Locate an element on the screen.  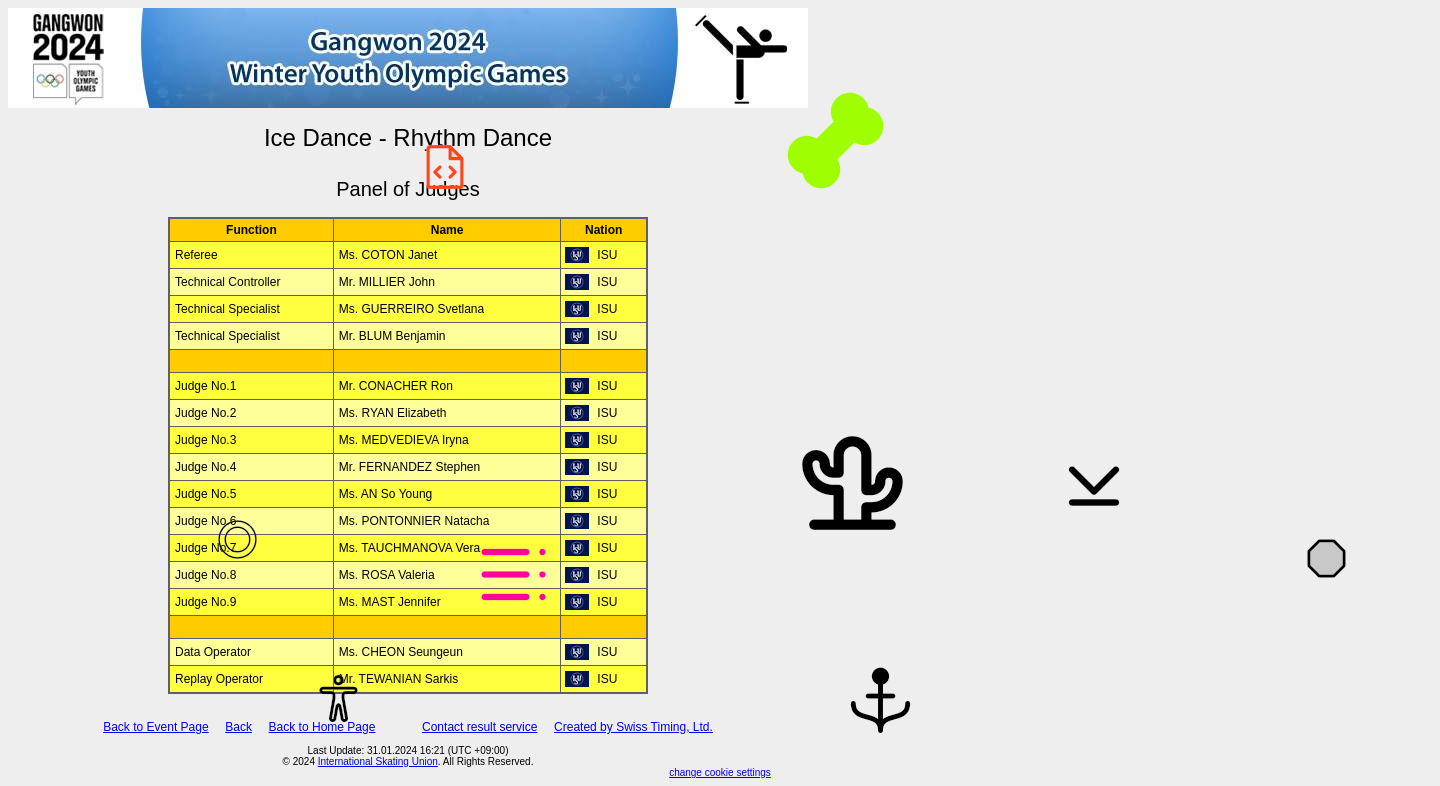
access pet-related features or settings is located at coordinates (835, 140).